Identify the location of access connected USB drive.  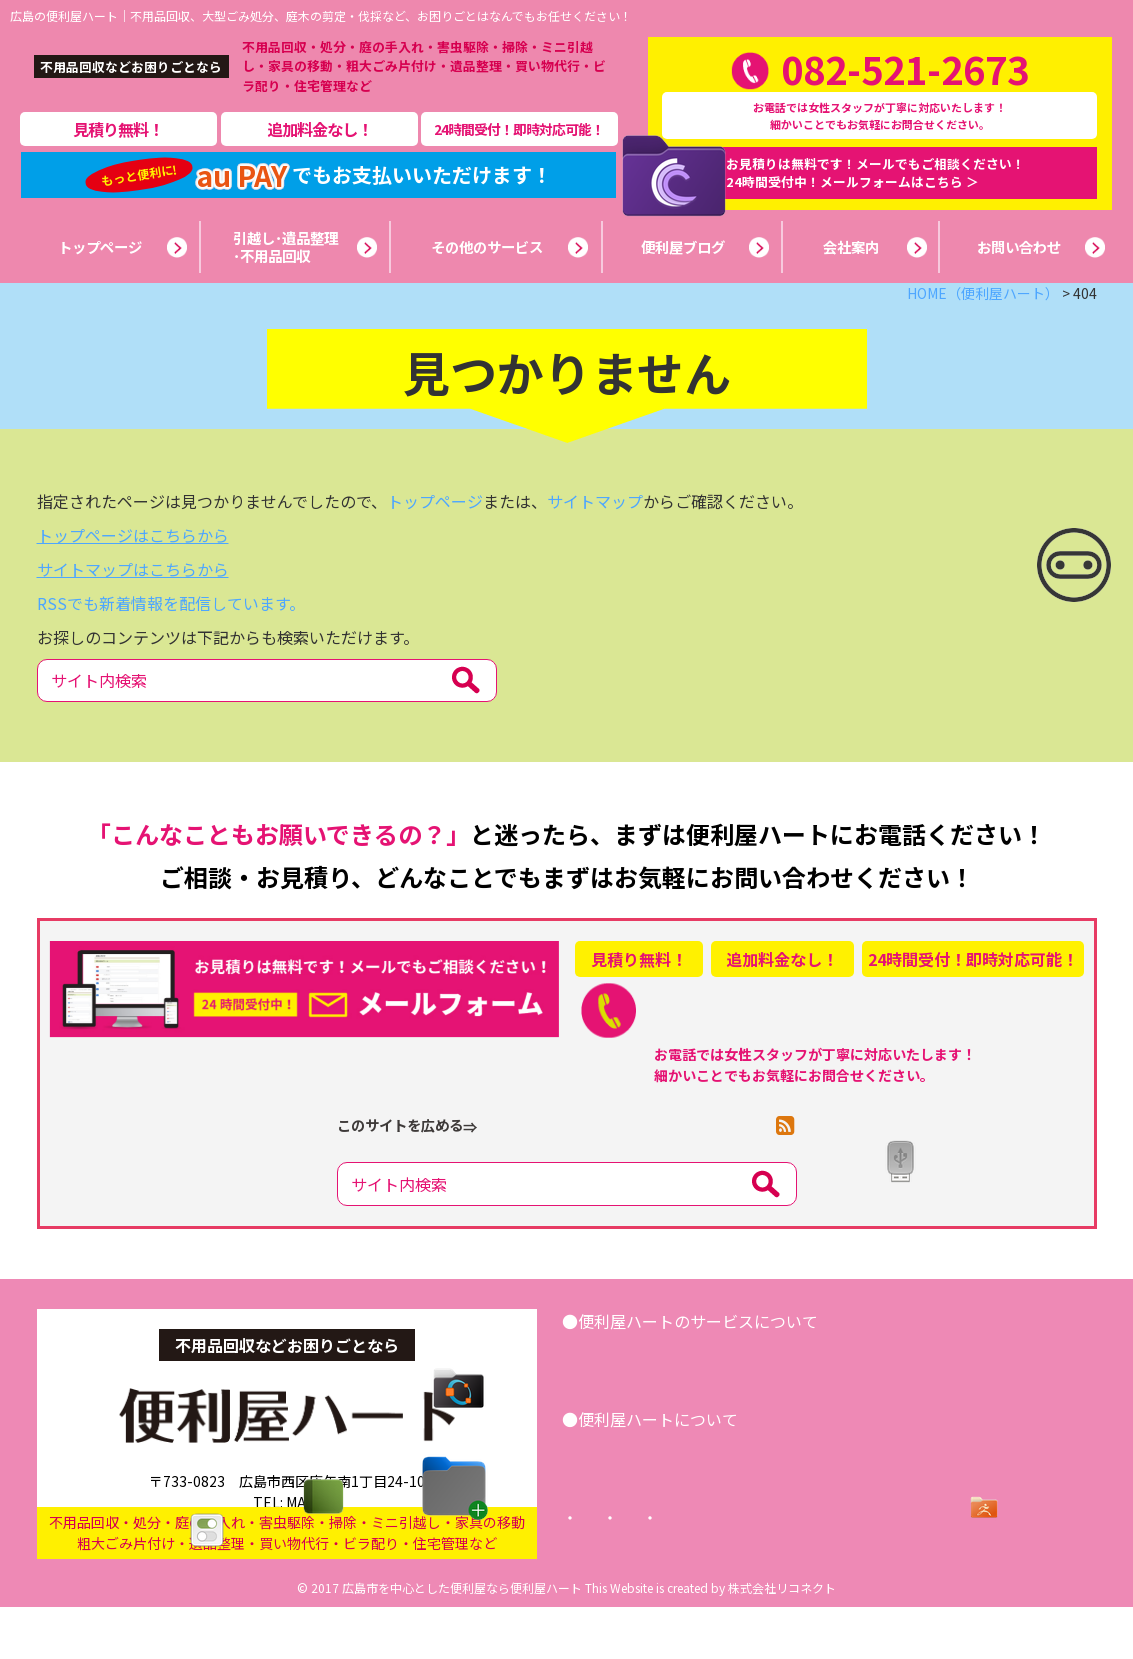
(900, 1161).